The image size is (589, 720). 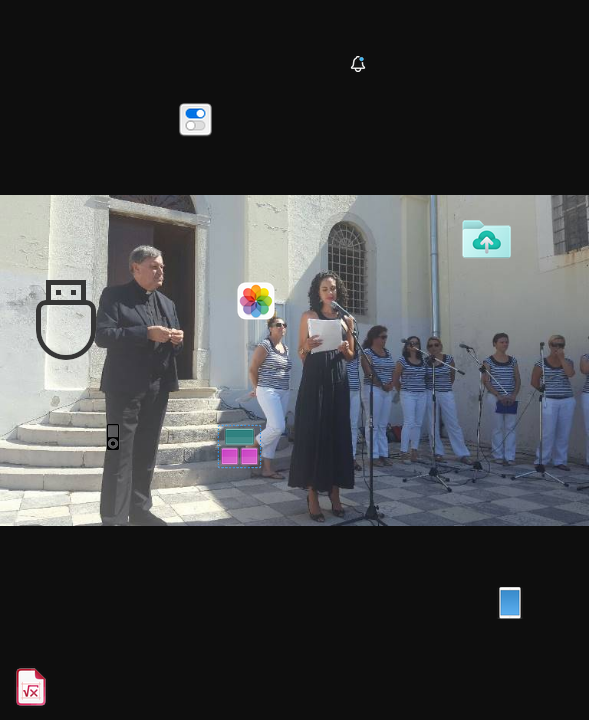 What do you see at coordinates (486, 240) in the screenshot?
I see `access windows update download folder` at bounding box center [486, 240].